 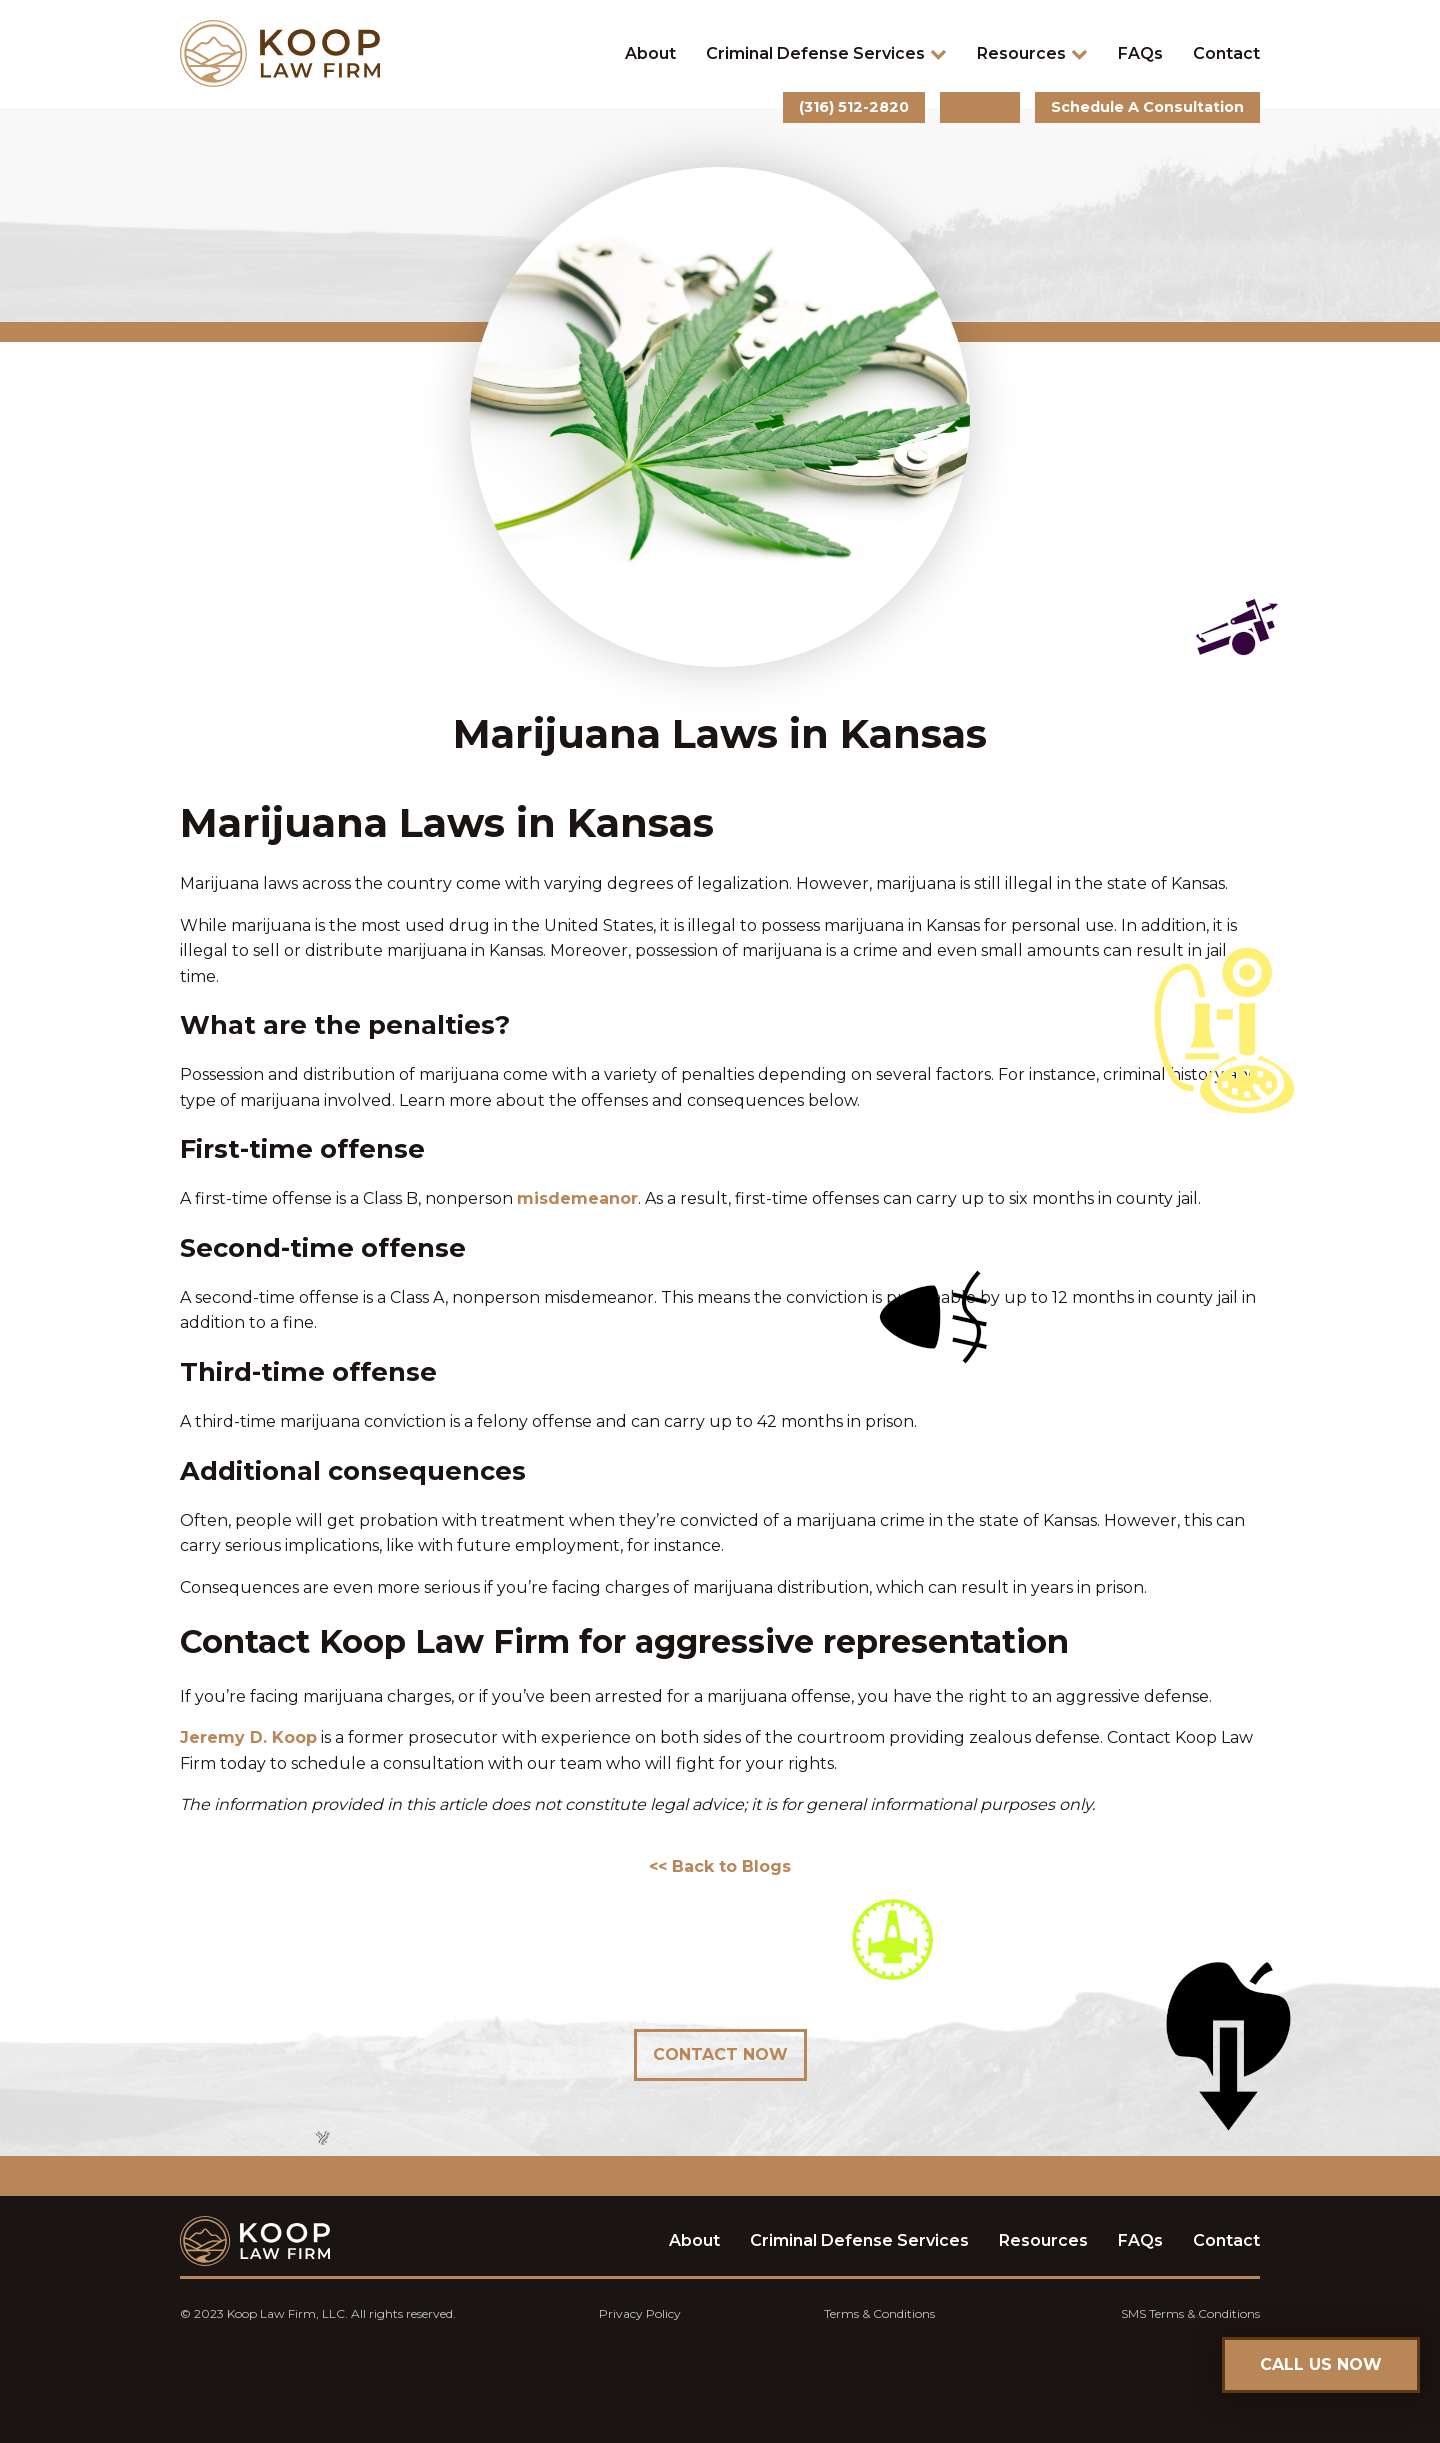 What do you see at coordinates (1237, 627) in the screenshot?
I see `ballista siege weapon icon for strategy game` at bounding box center [1237, 627].